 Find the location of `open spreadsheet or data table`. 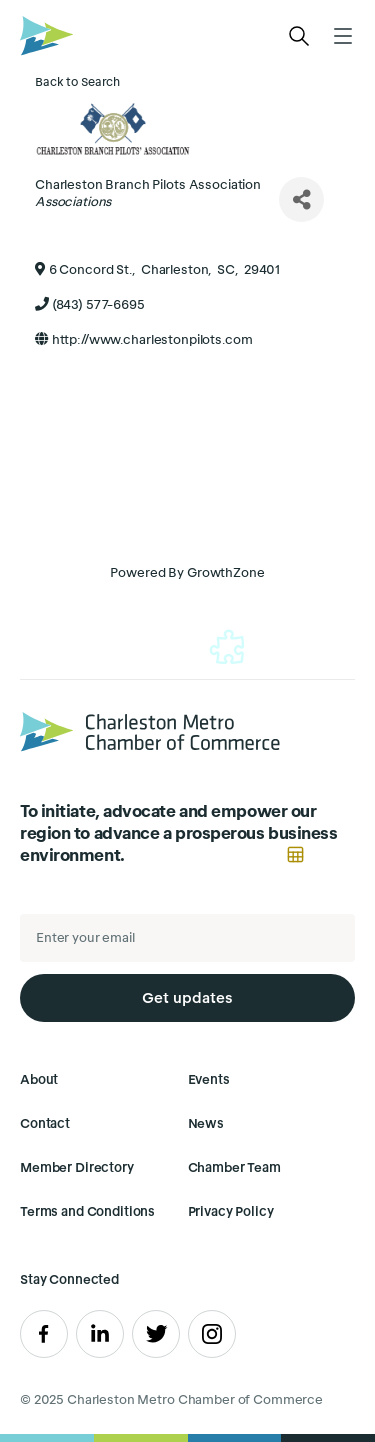

open spreadsheet or data table is located at coordinates (295, 854).